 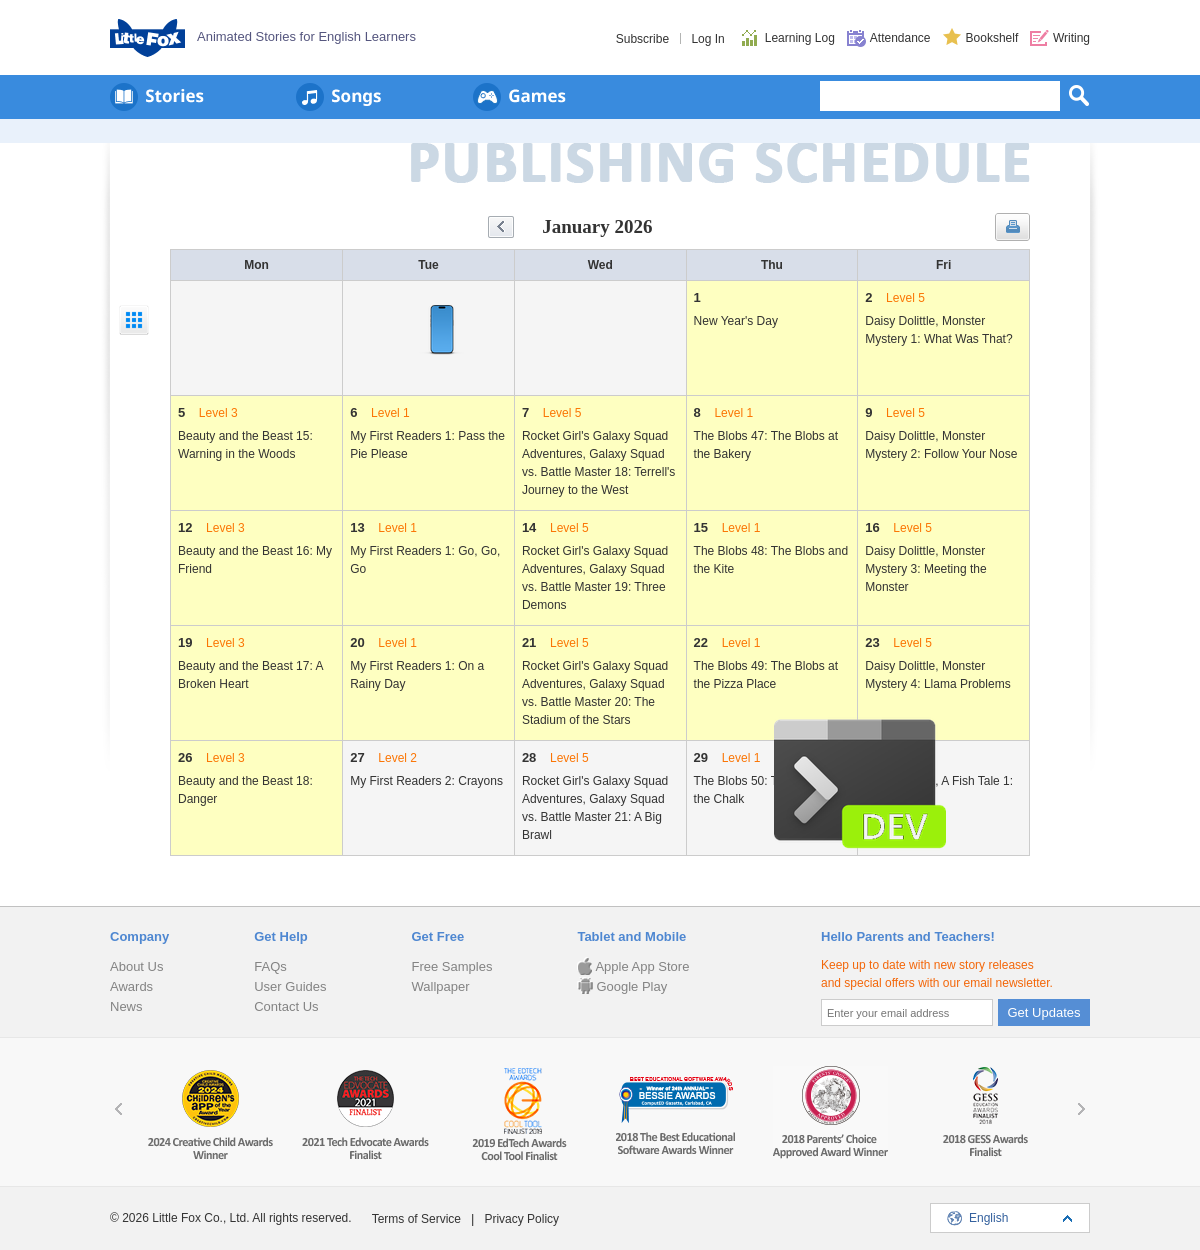 What do you see at coordinates (442, 330) in the screenshot?
I see `iPhone 16 Pro device icon` at bounding box center [442, 330].